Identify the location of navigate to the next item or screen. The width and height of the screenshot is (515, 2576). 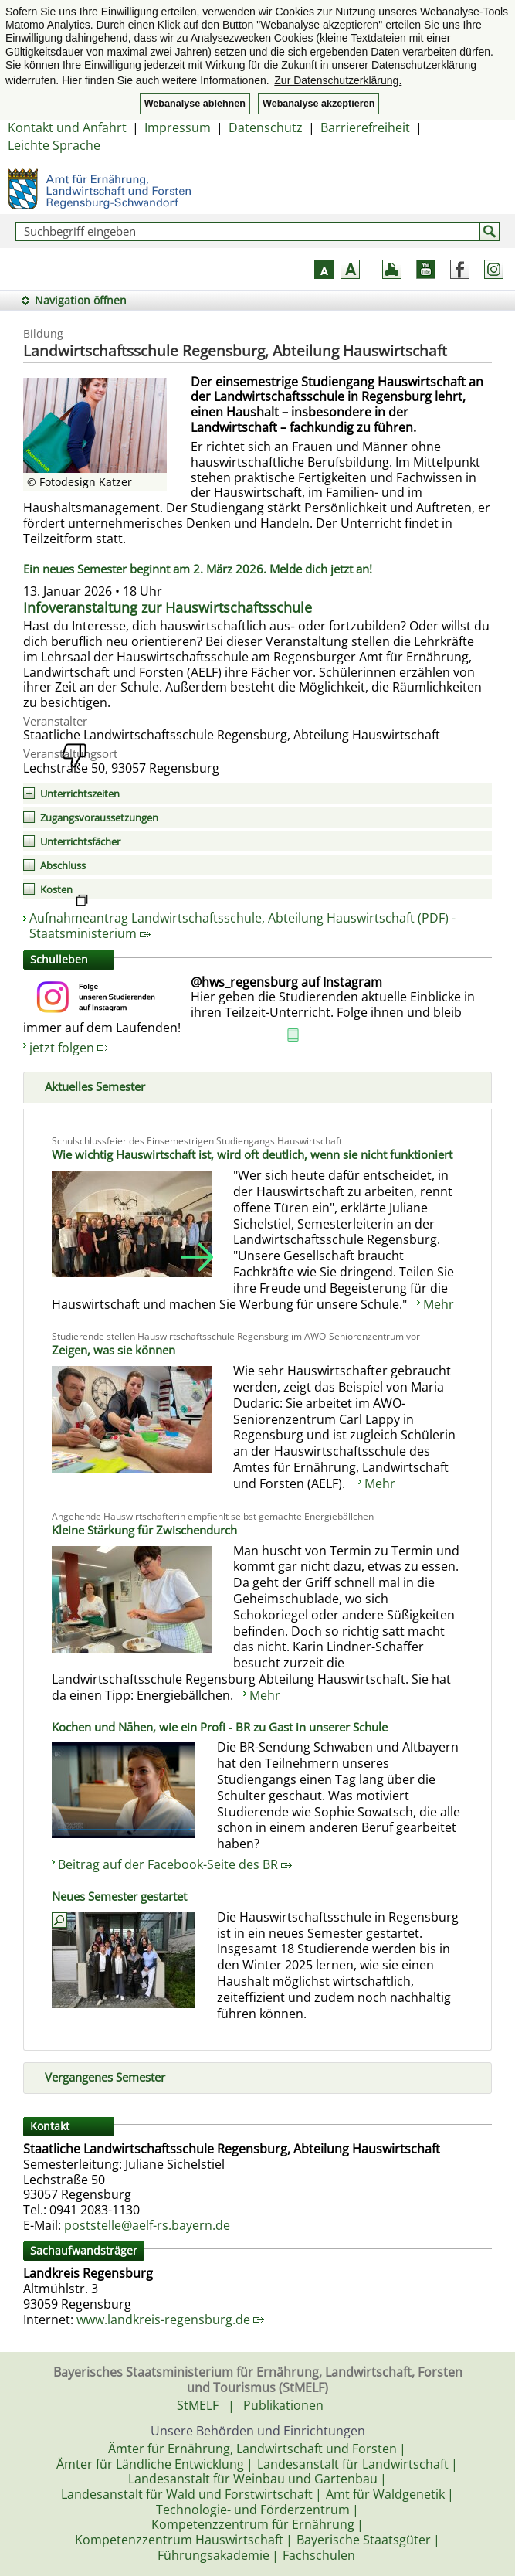
(197, 1256).